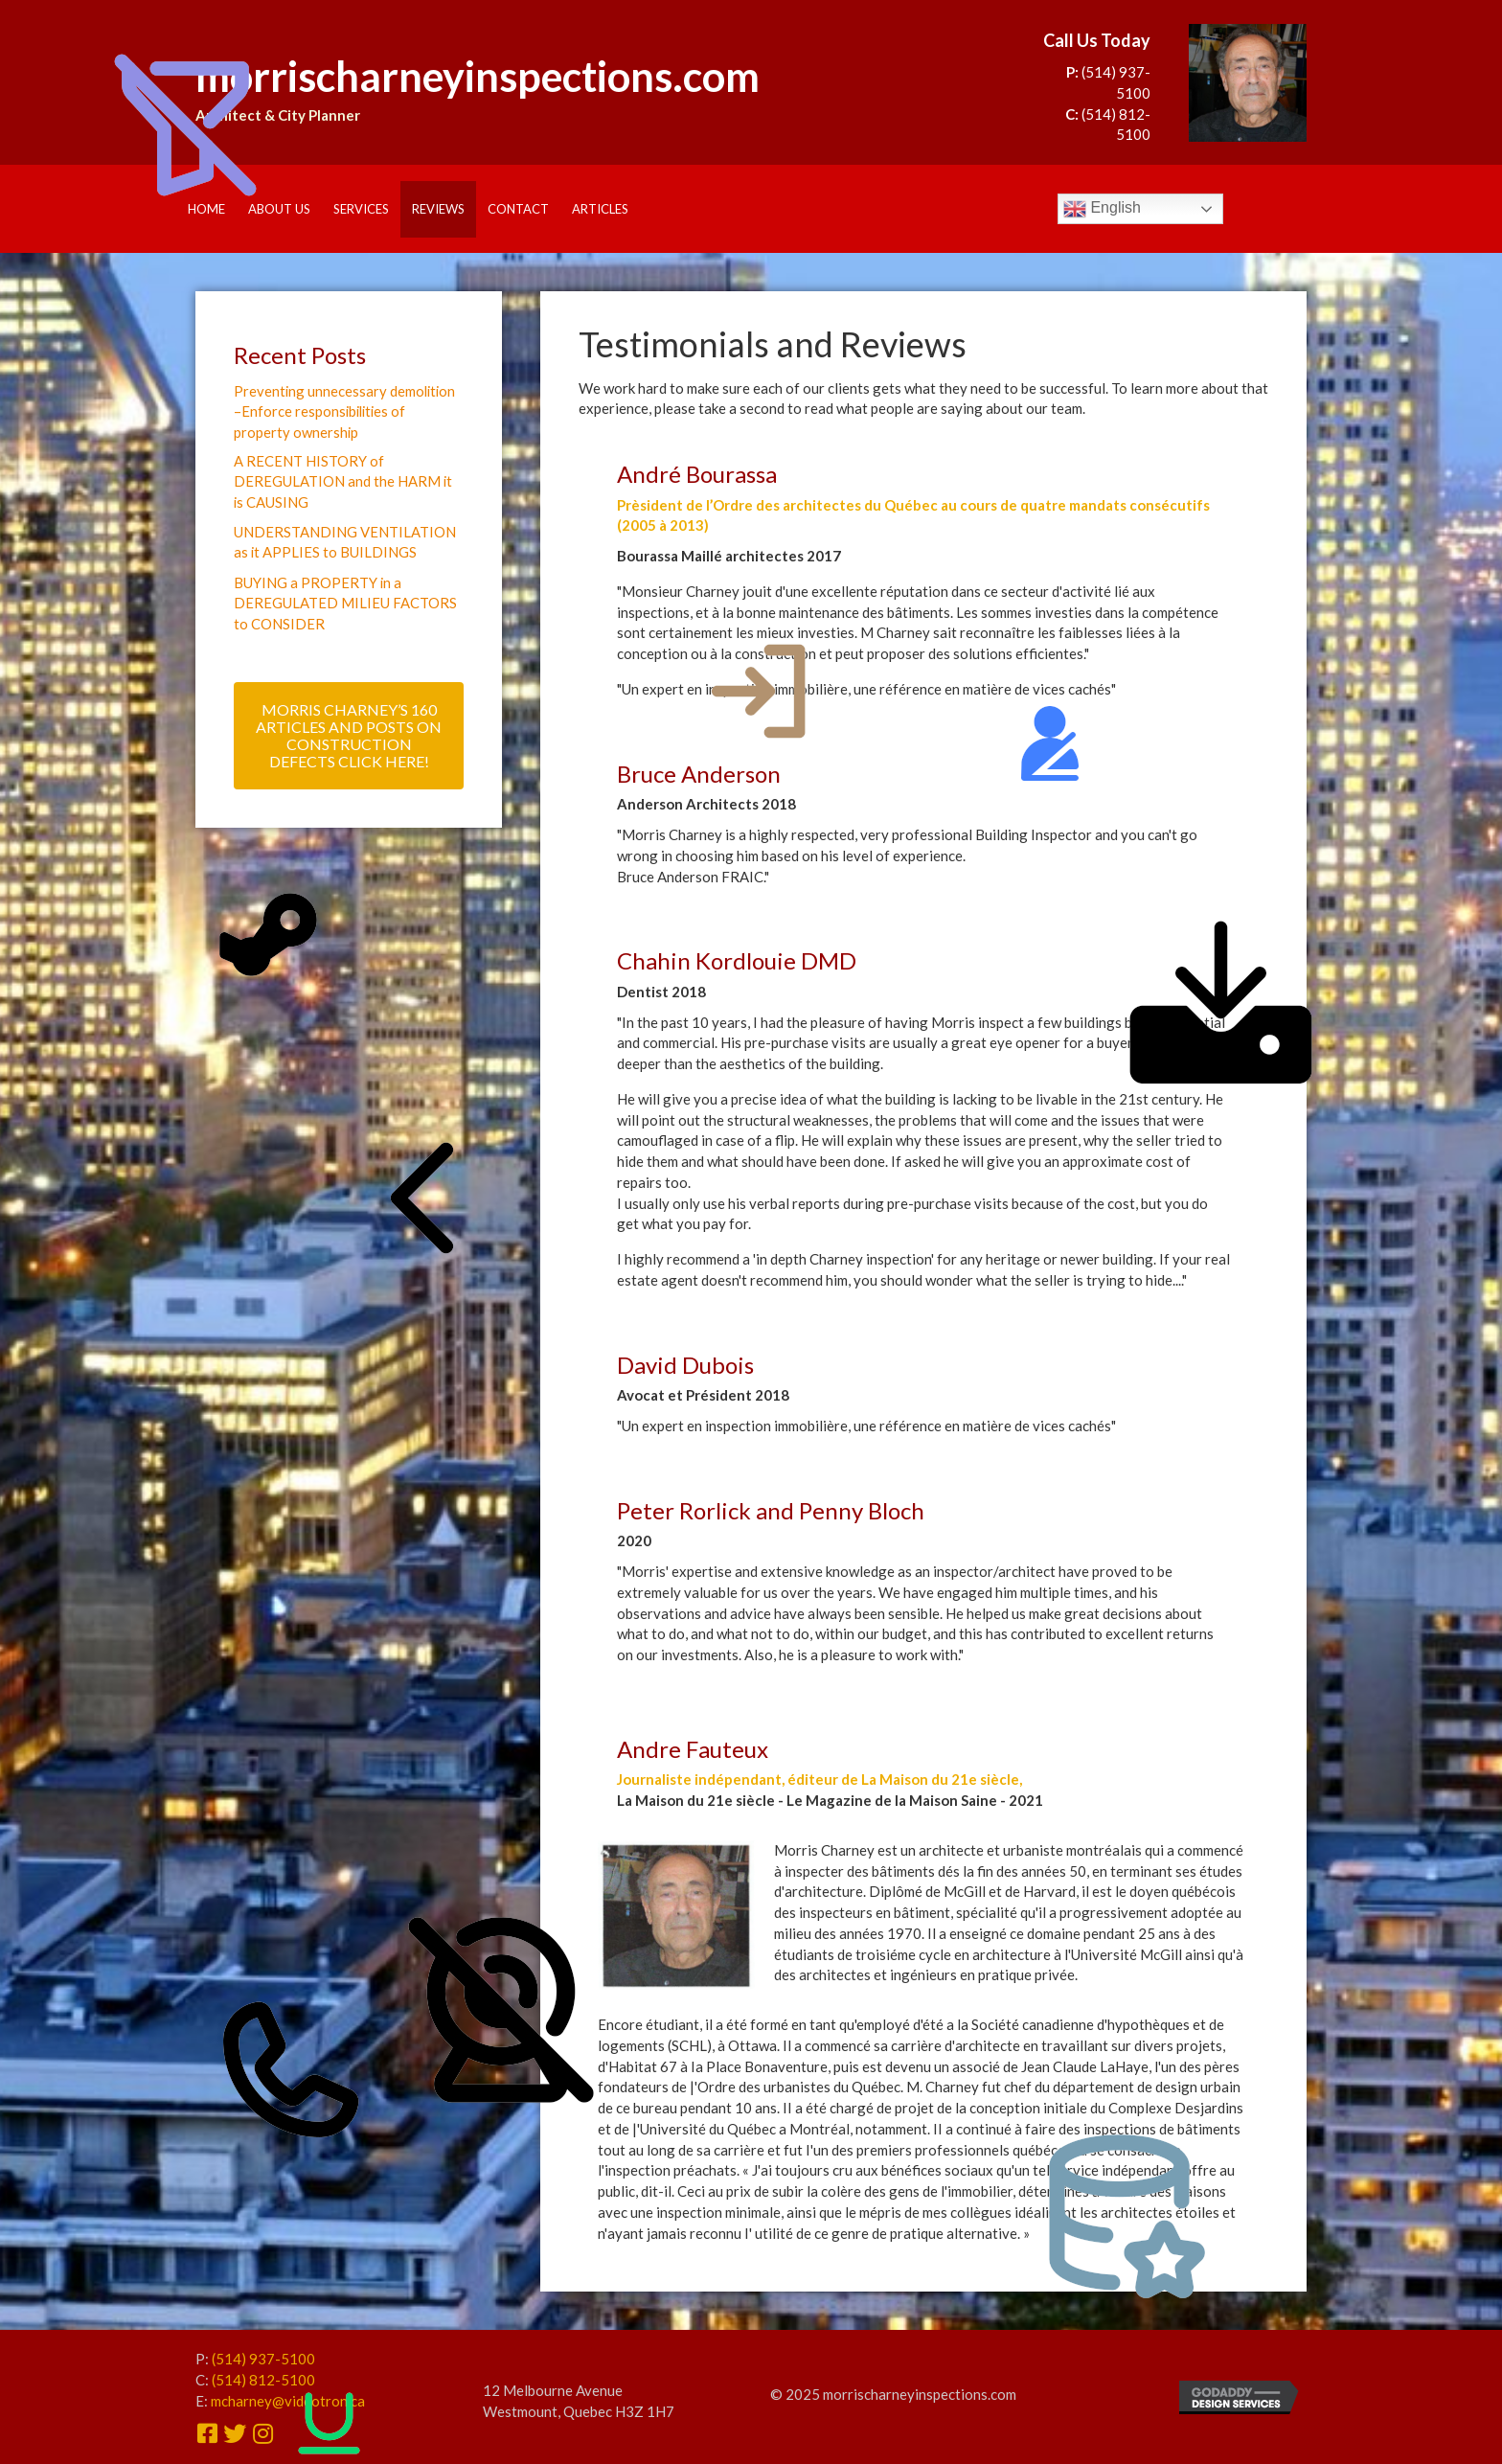 The height and width of the screenshot is (2464, 1502). What do you see at coordinates (426, 1198) in the screenshot?
I see `go back to the previous screen` at bounding box center [426, 1198].